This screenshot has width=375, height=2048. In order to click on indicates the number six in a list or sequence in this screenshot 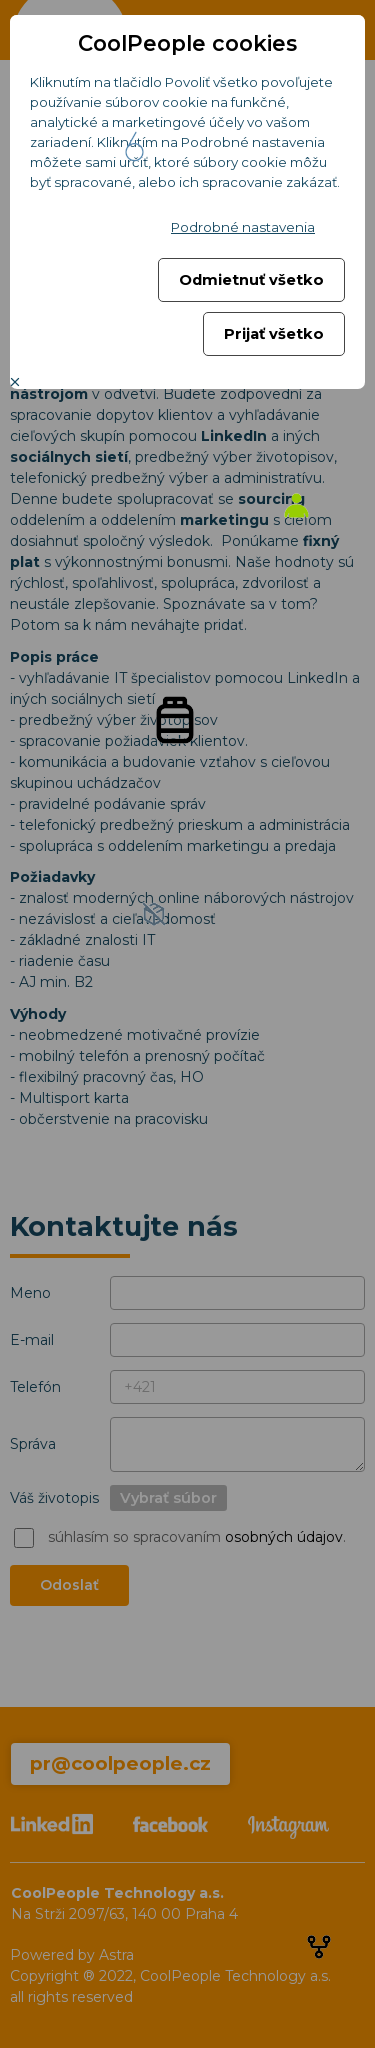, I will do `click(134, 146)`.